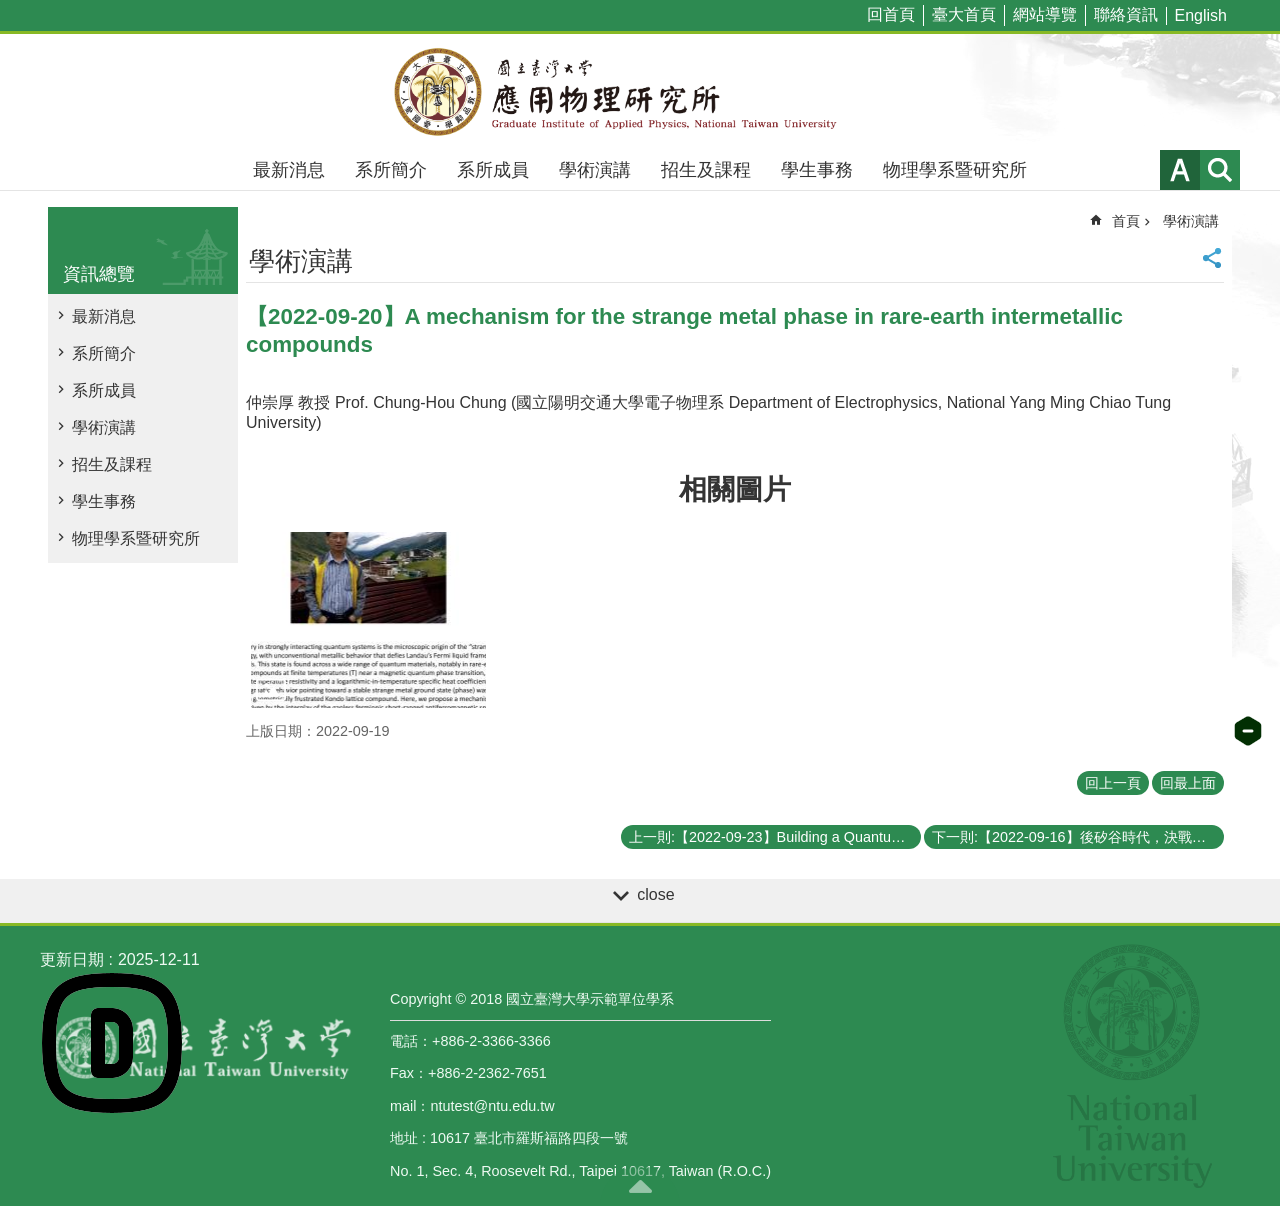 This screenshot has height=1206, width=1280. I want to click on indicates a "D" rating or grade, so click(112, 1043).